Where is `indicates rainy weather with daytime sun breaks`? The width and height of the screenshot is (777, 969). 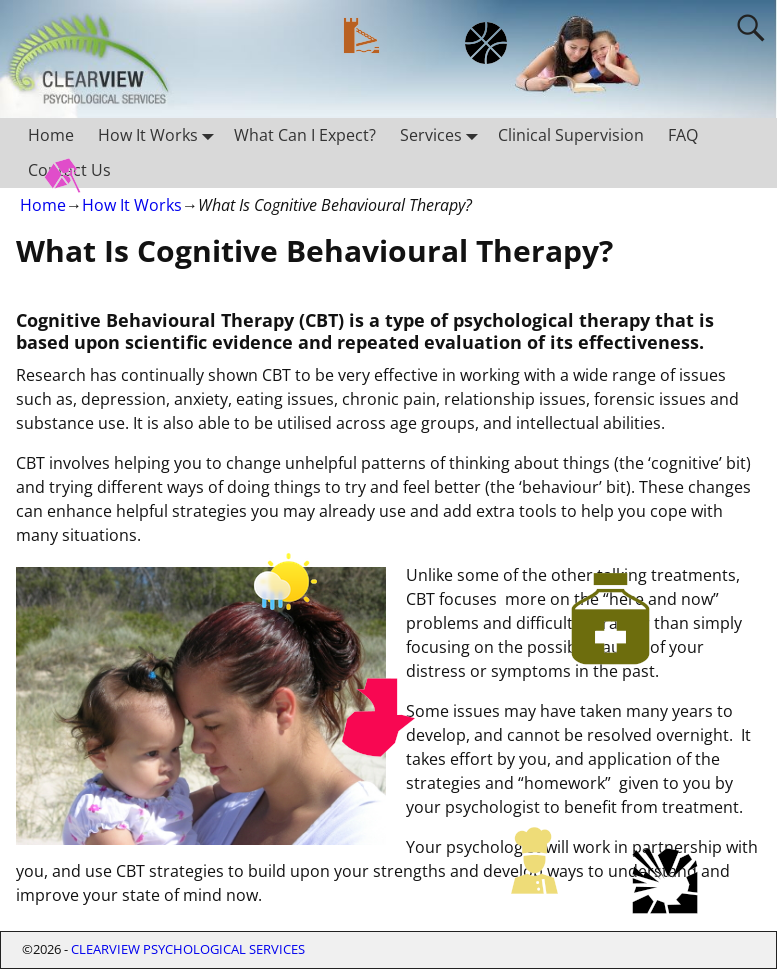
indicates rainy weather with daytime sun breaks is located at coordinates (285, 581).